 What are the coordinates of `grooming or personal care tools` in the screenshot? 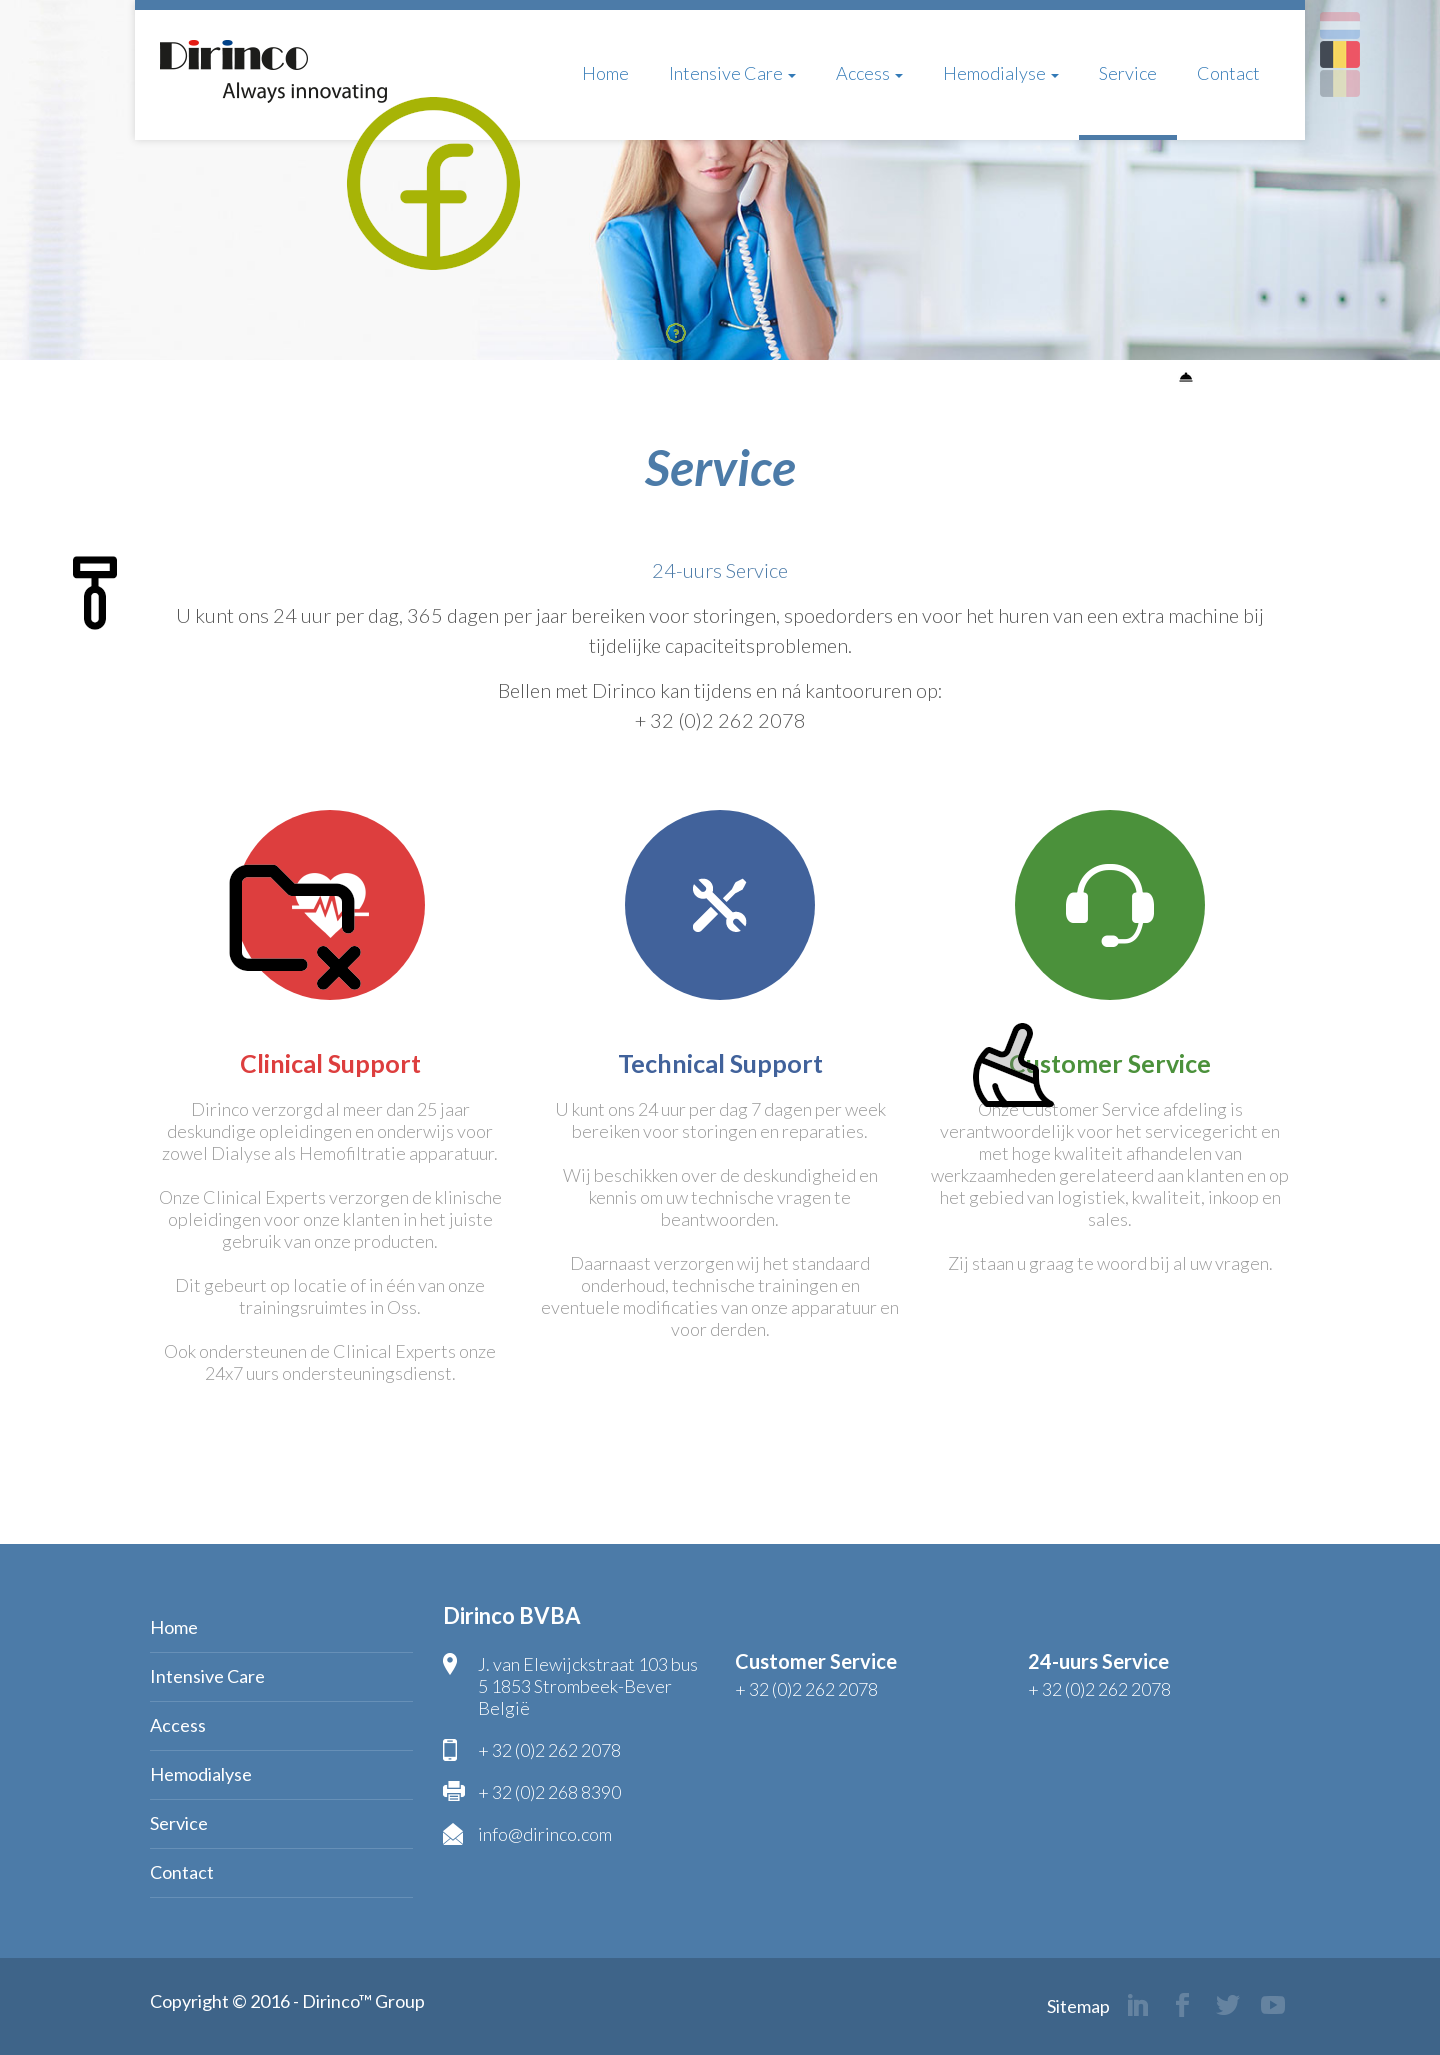 It's located at (95, 593).